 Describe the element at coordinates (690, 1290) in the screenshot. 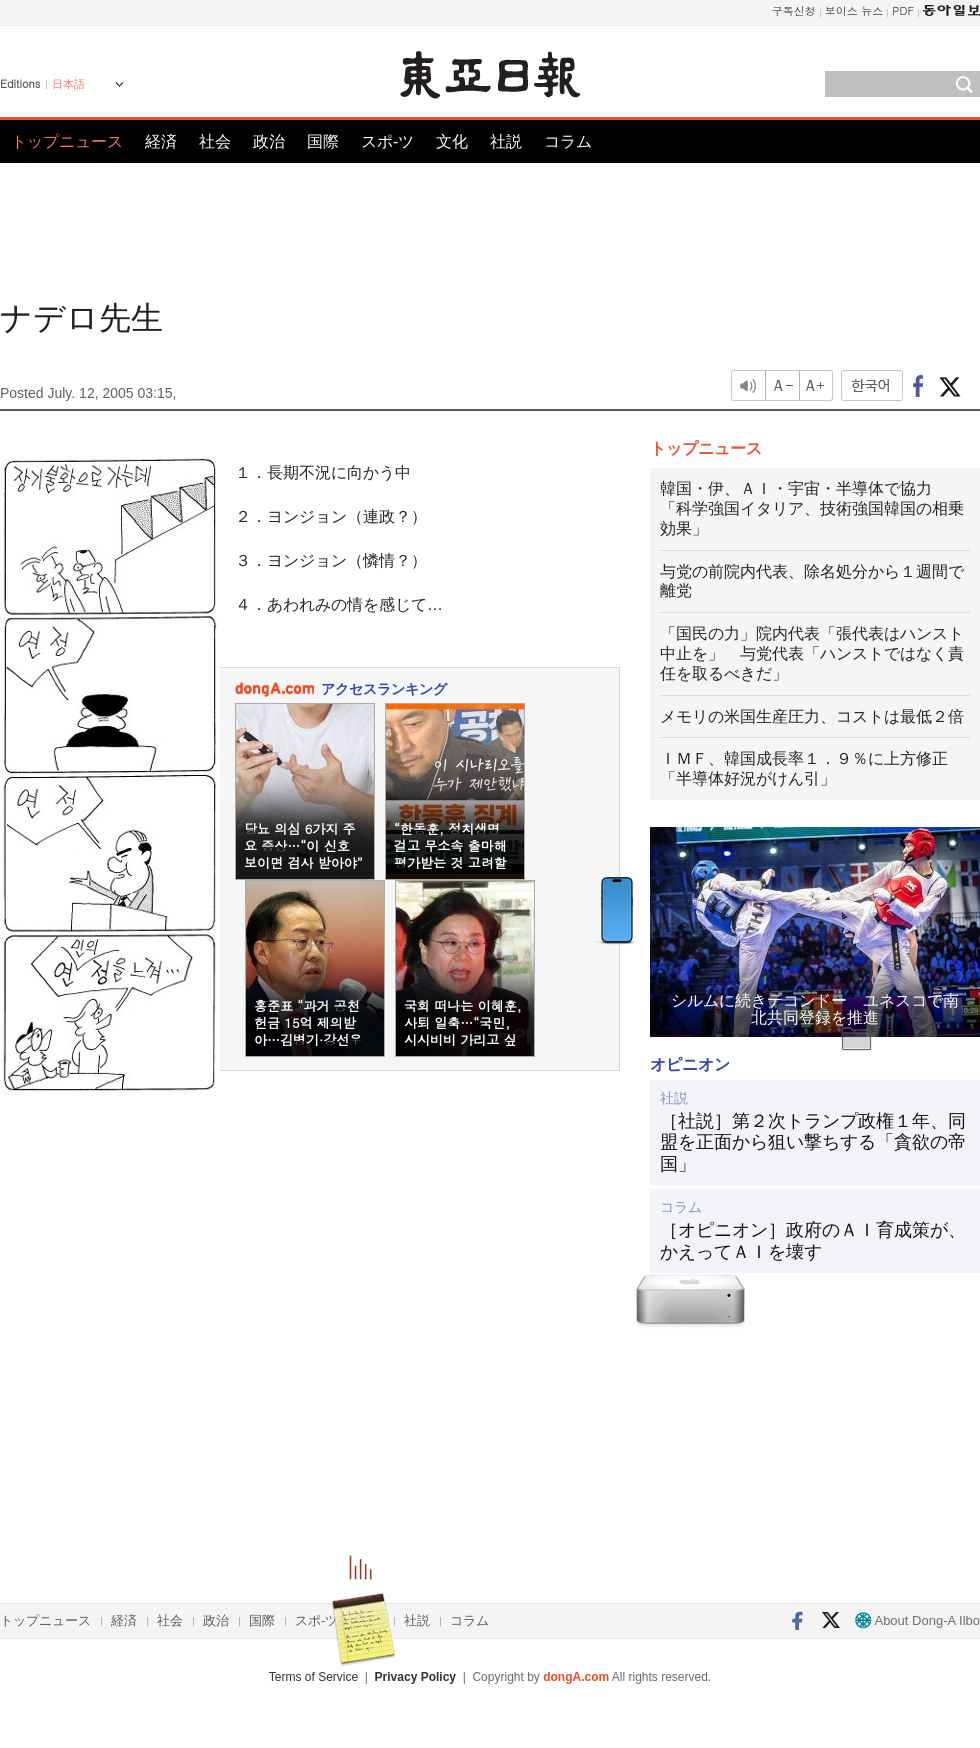

I see `mac mini server device` at that location.